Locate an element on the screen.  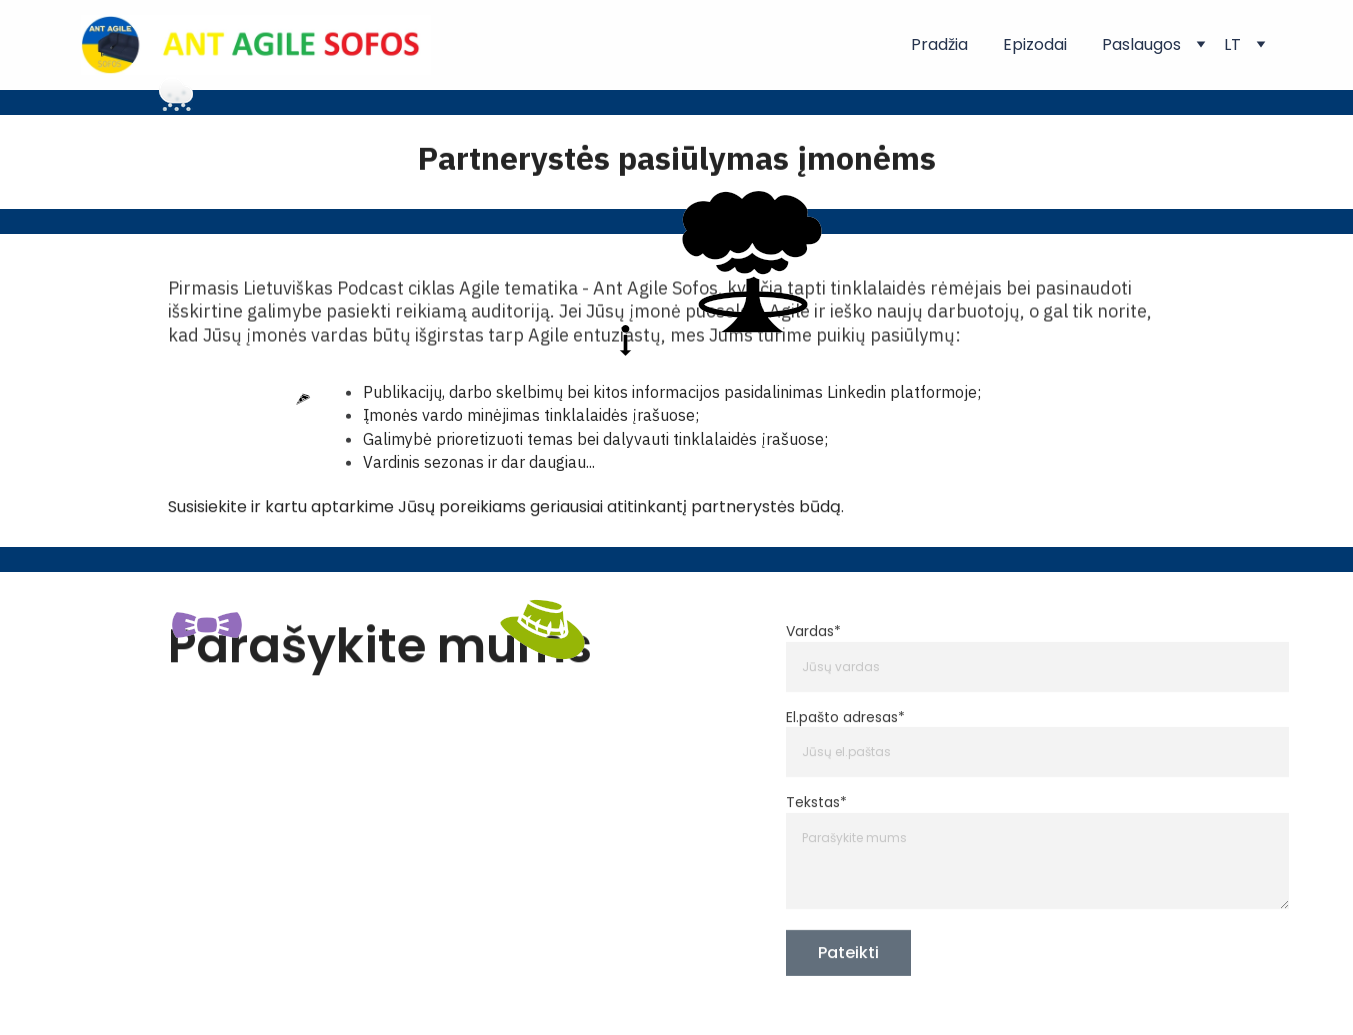
indicates snowy weather conditions is located at coordinates (176, 94).